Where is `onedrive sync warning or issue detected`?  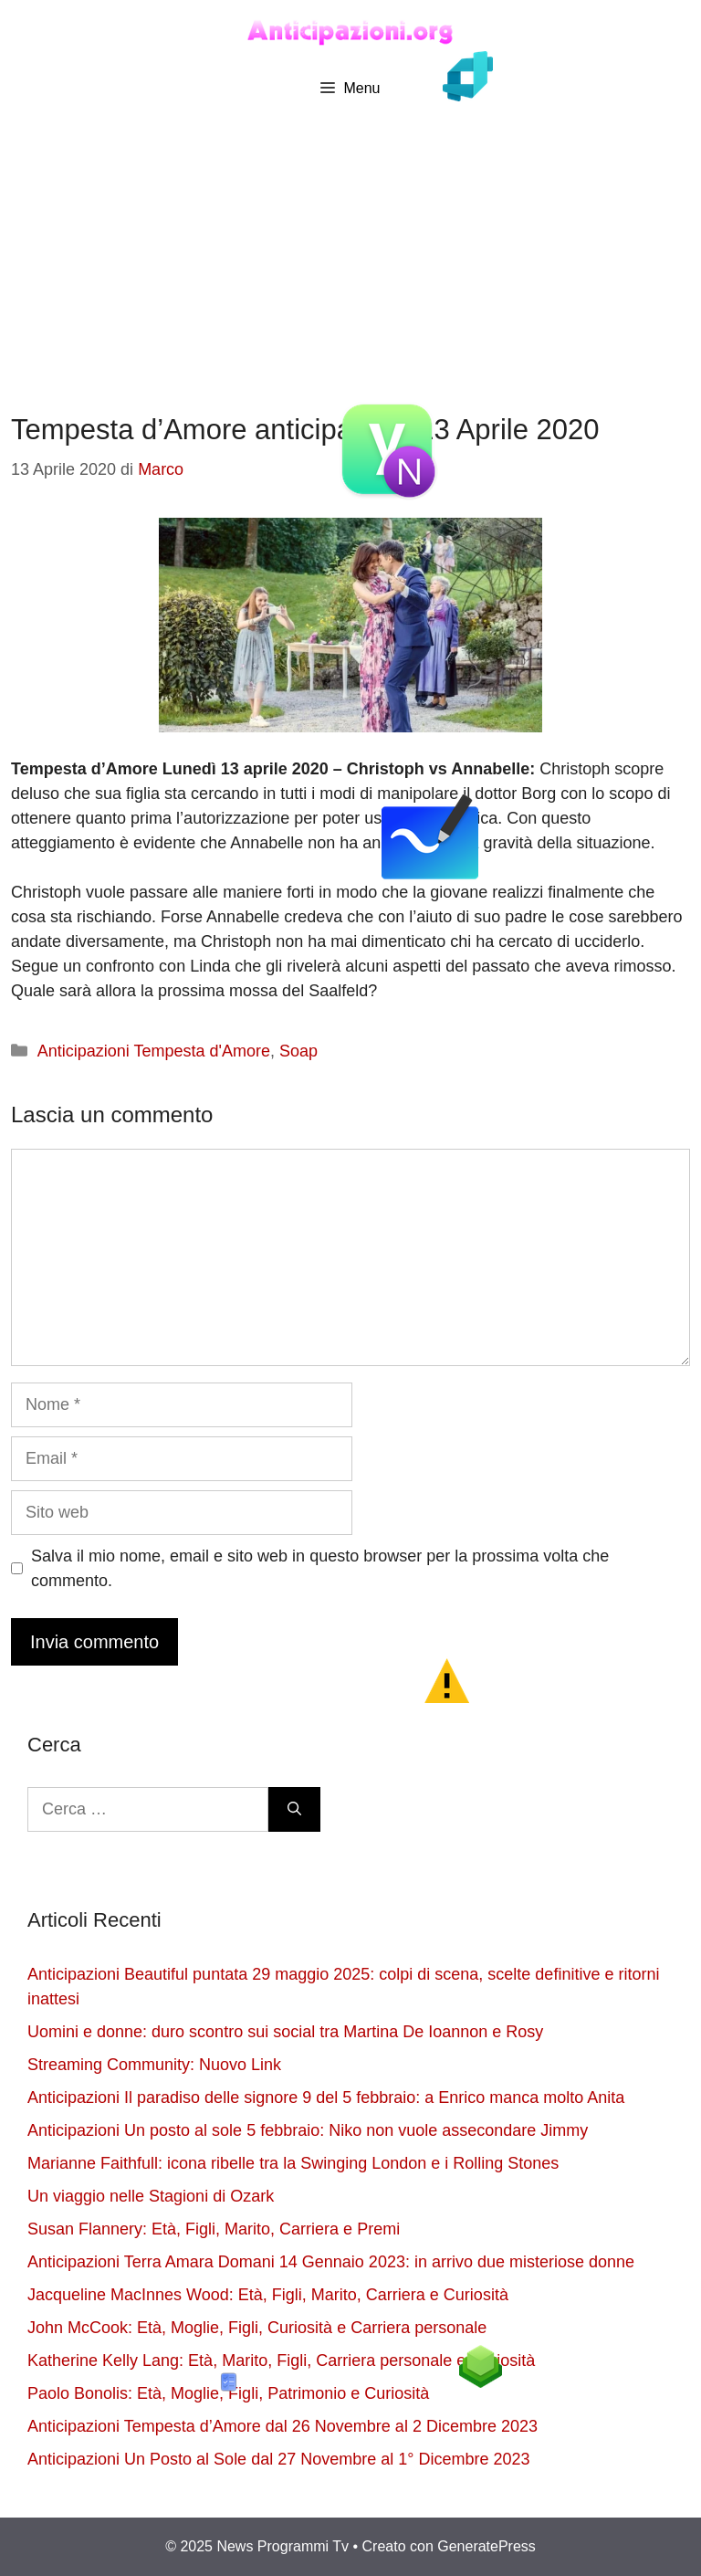
onedrive sync warning or issue detected is located at coordinates (429, 1663).